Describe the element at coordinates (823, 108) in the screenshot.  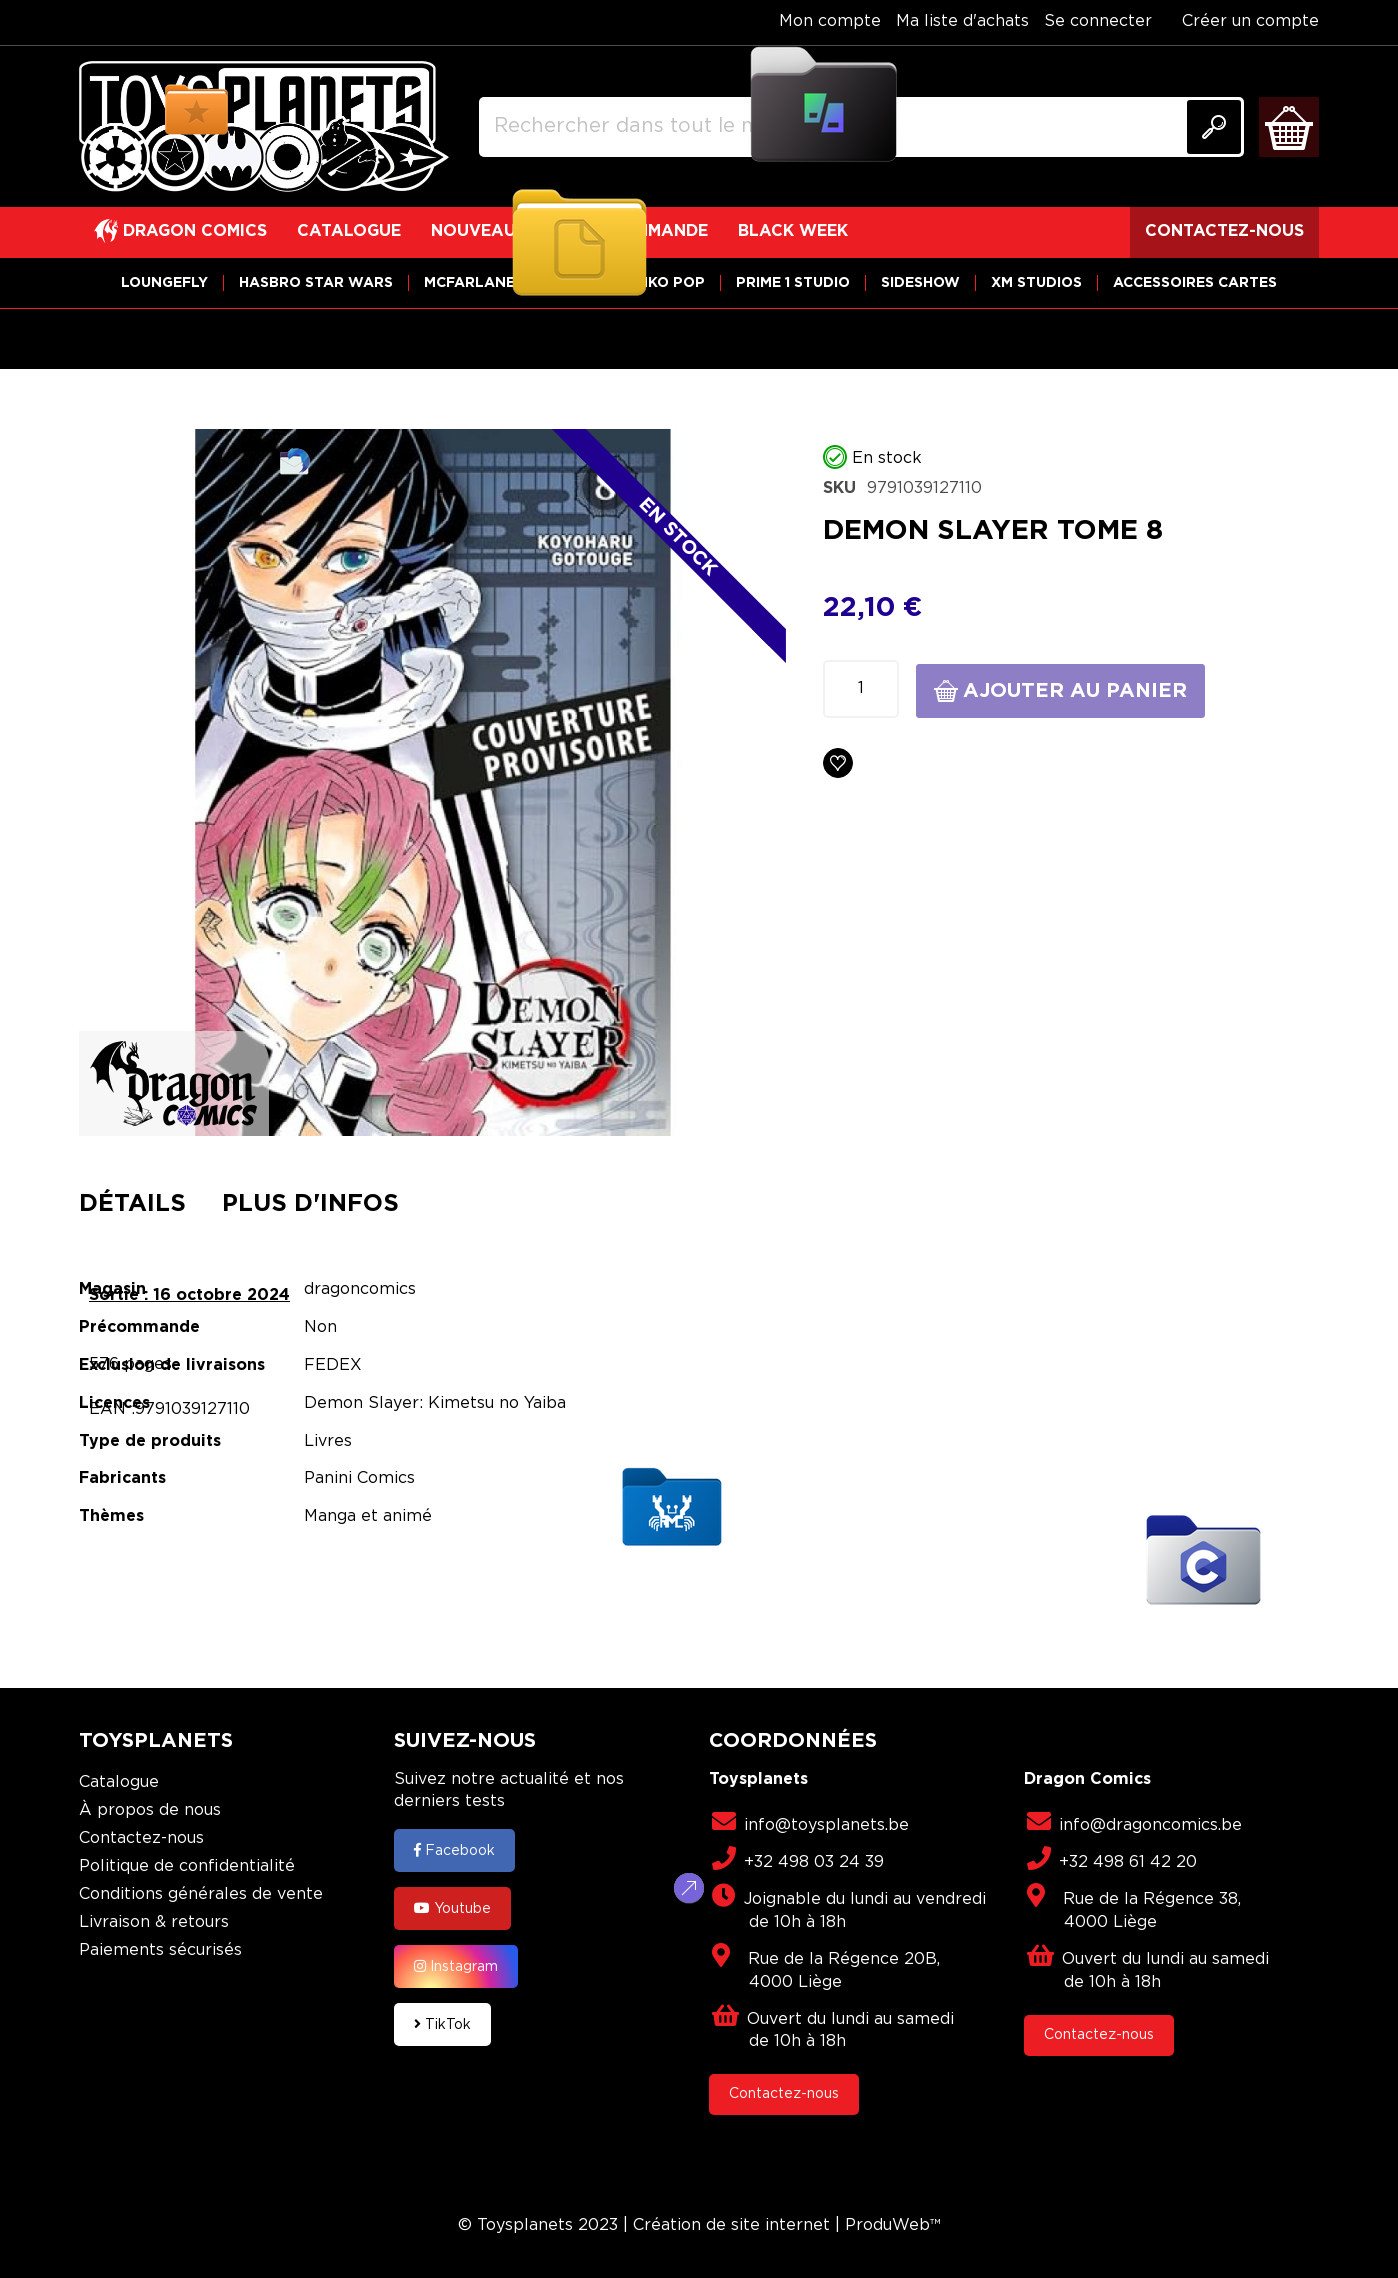
I see `open folder containing JetBrains Code With Me projects` at that location.